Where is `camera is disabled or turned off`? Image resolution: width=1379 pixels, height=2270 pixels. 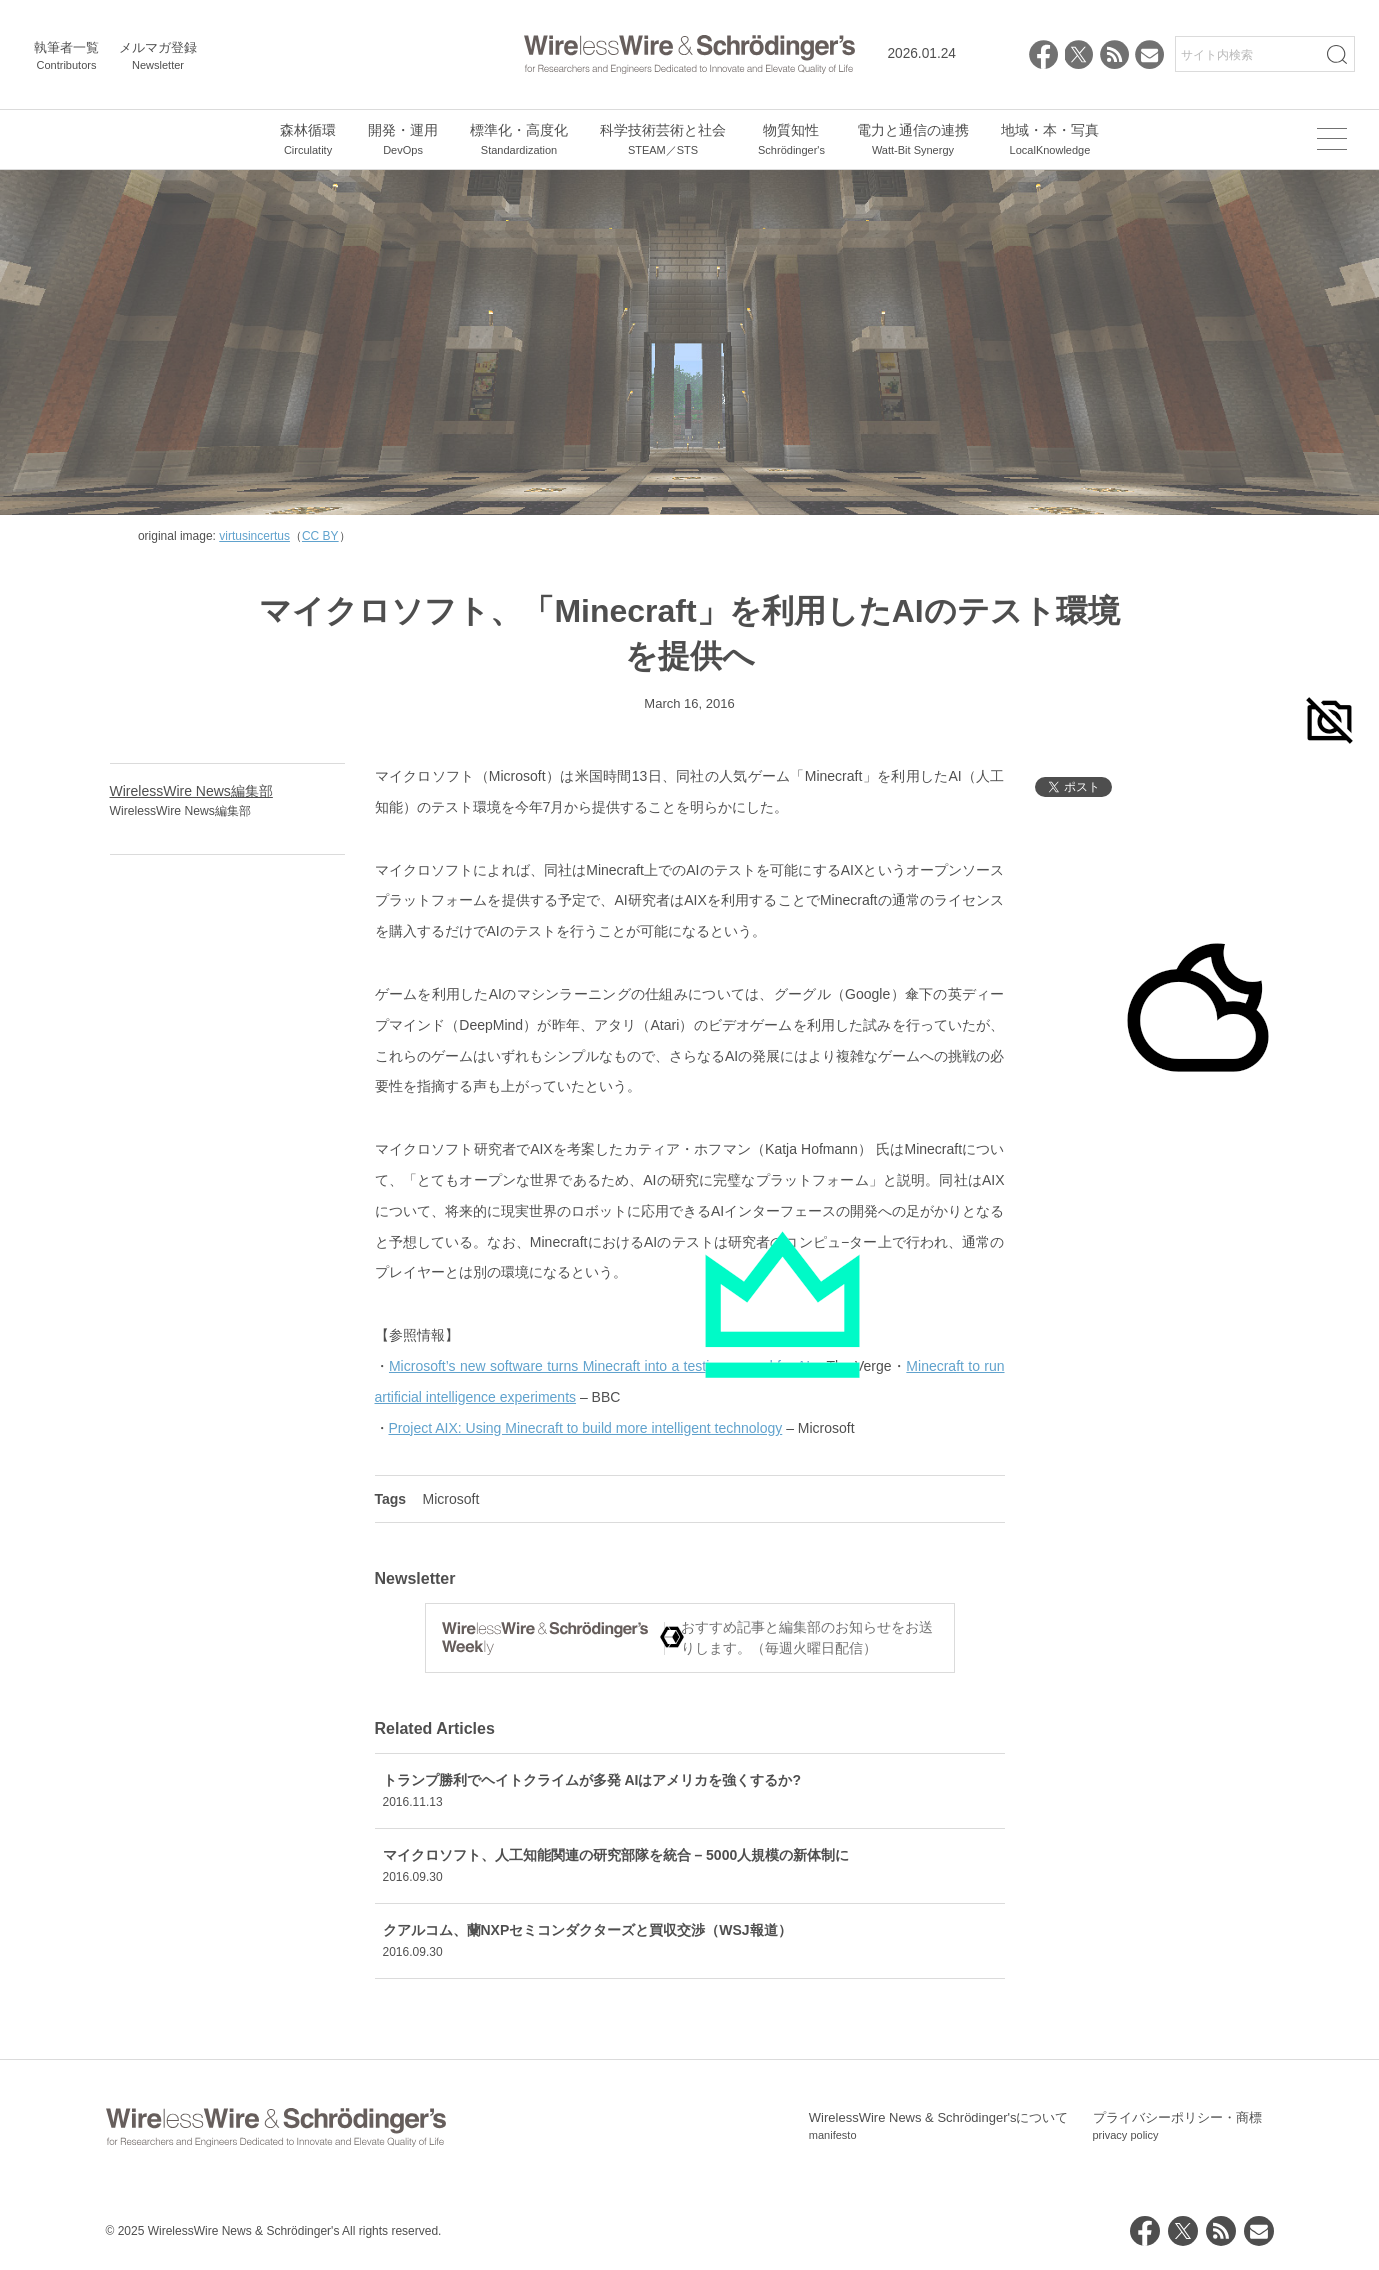 camera is disabled or turned off is located at coordinates (1329, 720).